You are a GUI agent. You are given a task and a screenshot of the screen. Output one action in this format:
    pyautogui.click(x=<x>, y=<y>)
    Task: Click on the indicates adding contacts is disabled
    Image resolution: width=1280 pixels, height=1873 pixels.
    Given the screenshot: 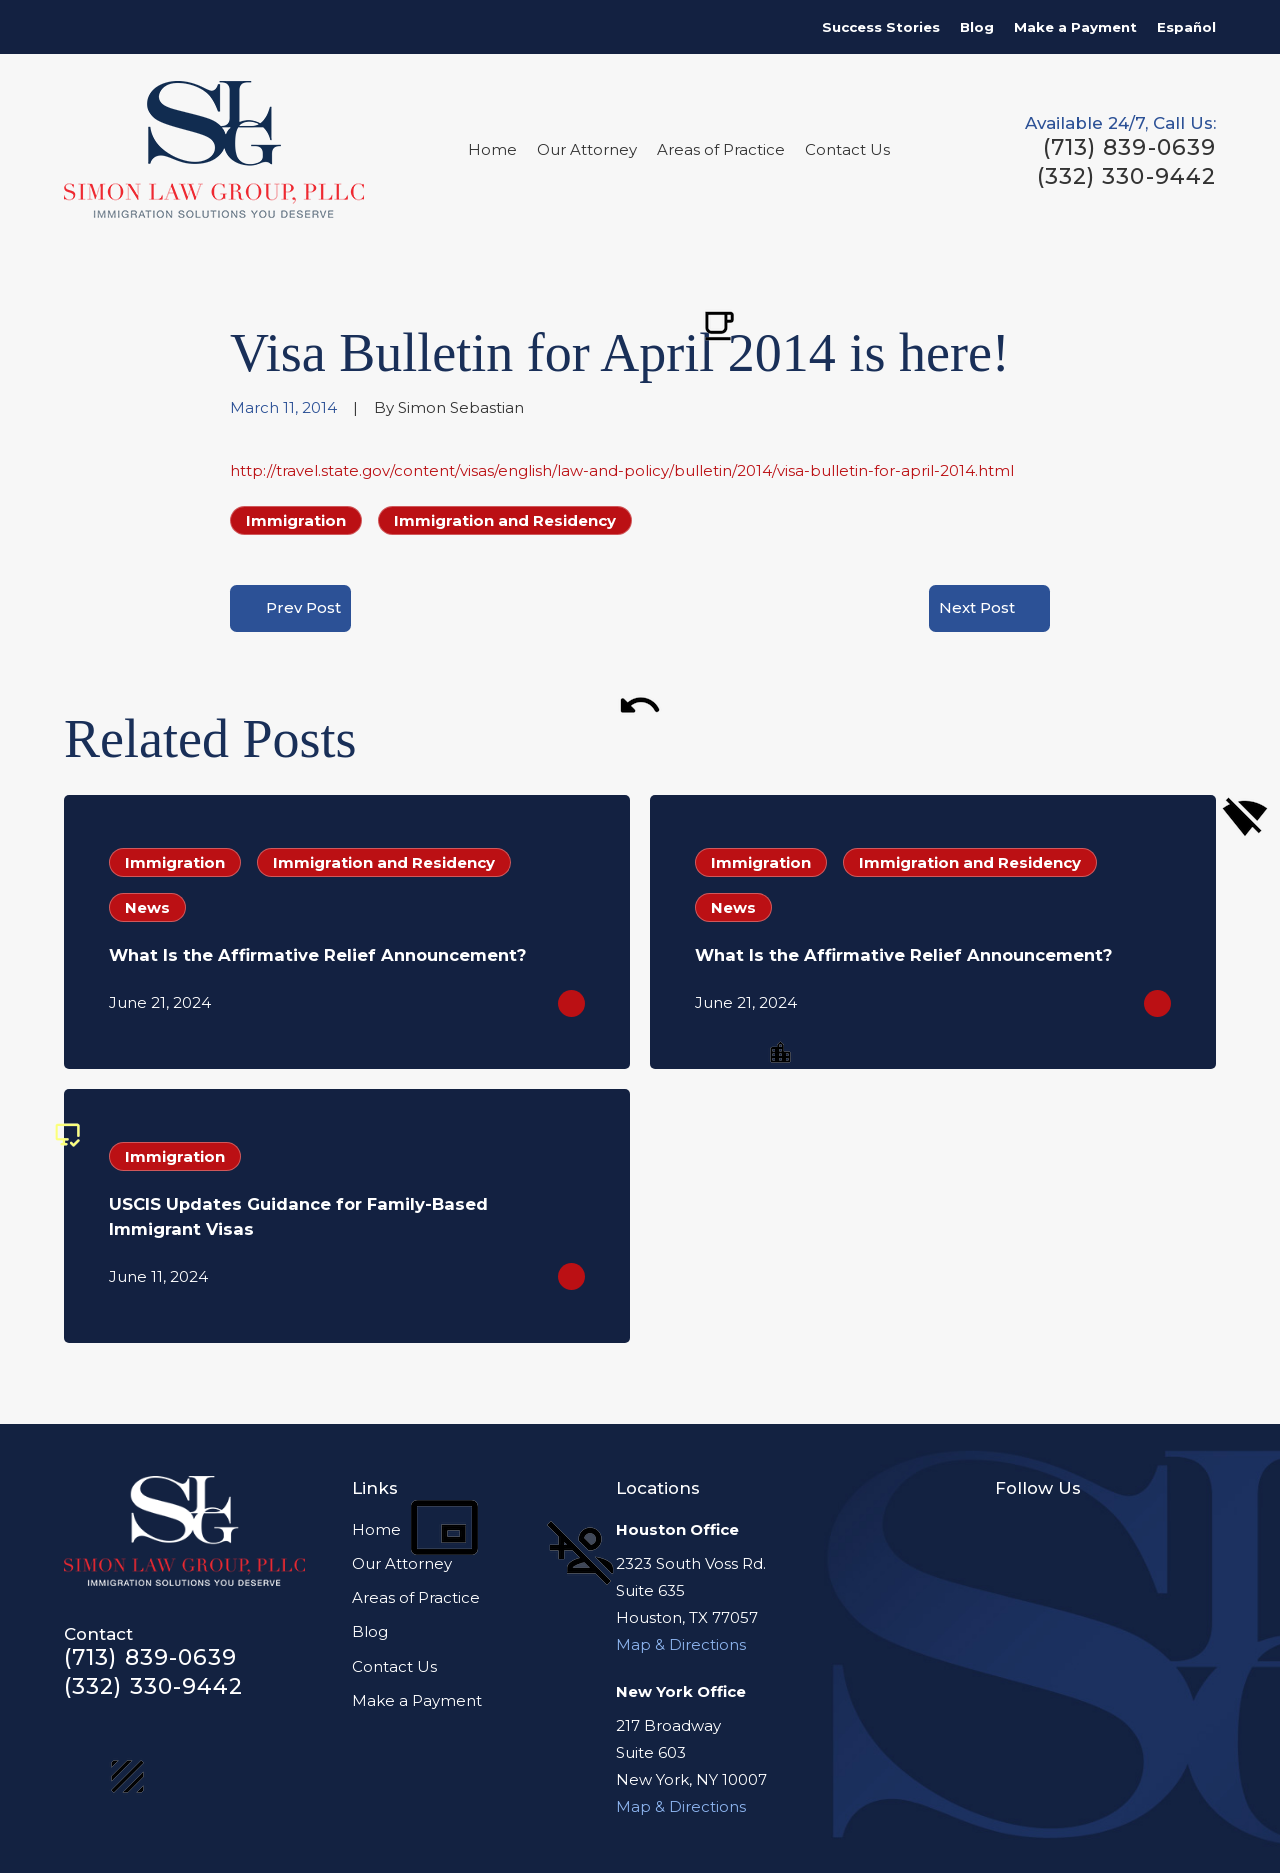 What is the action you would take?
    pyautogui.click(x=581, y=1550)
    